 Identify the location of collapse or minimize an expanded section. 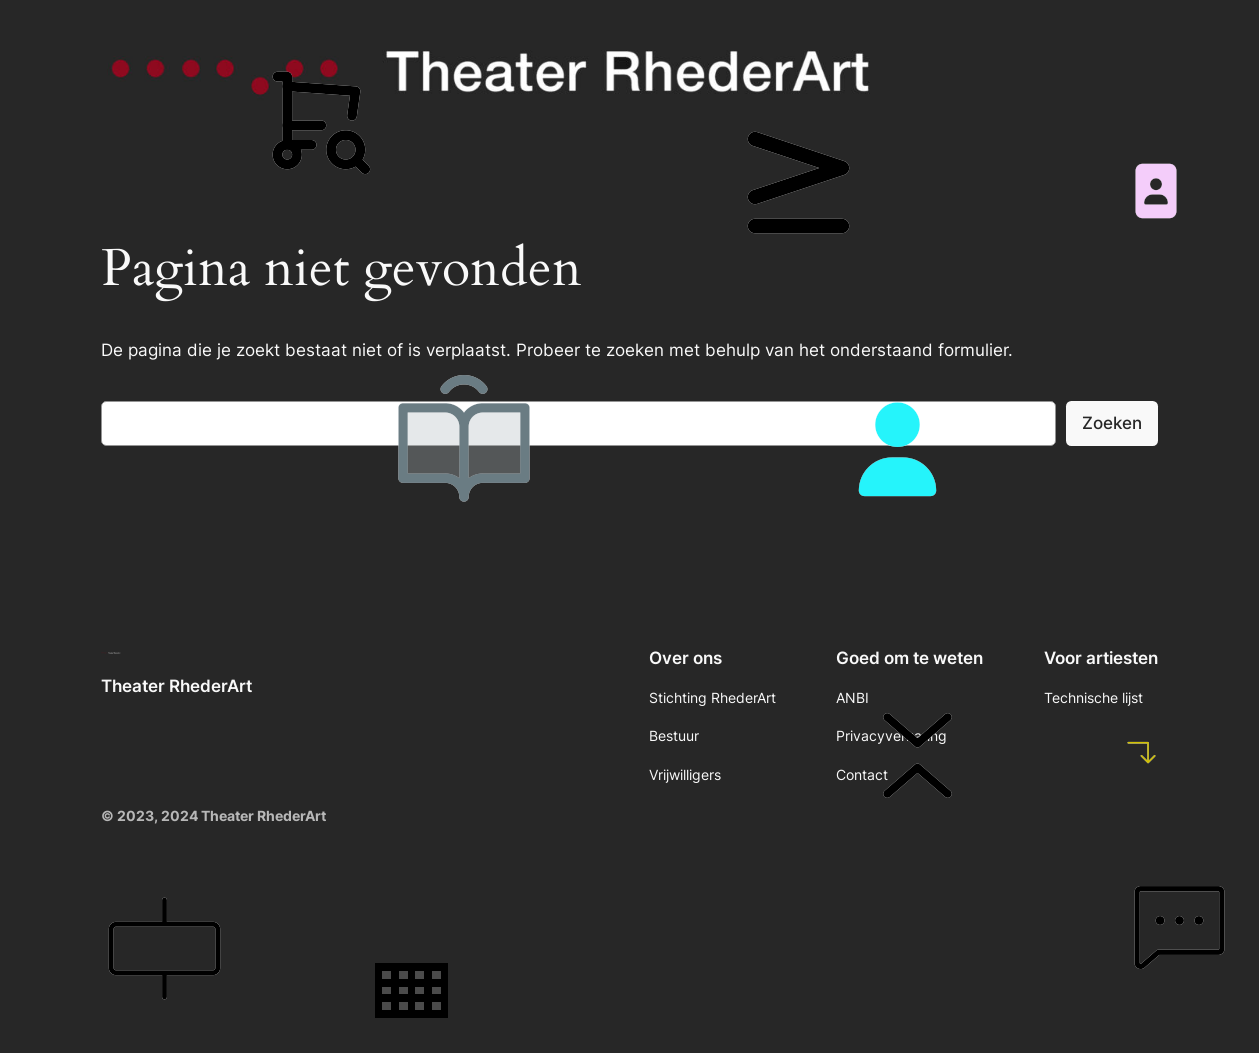
(917, 755).